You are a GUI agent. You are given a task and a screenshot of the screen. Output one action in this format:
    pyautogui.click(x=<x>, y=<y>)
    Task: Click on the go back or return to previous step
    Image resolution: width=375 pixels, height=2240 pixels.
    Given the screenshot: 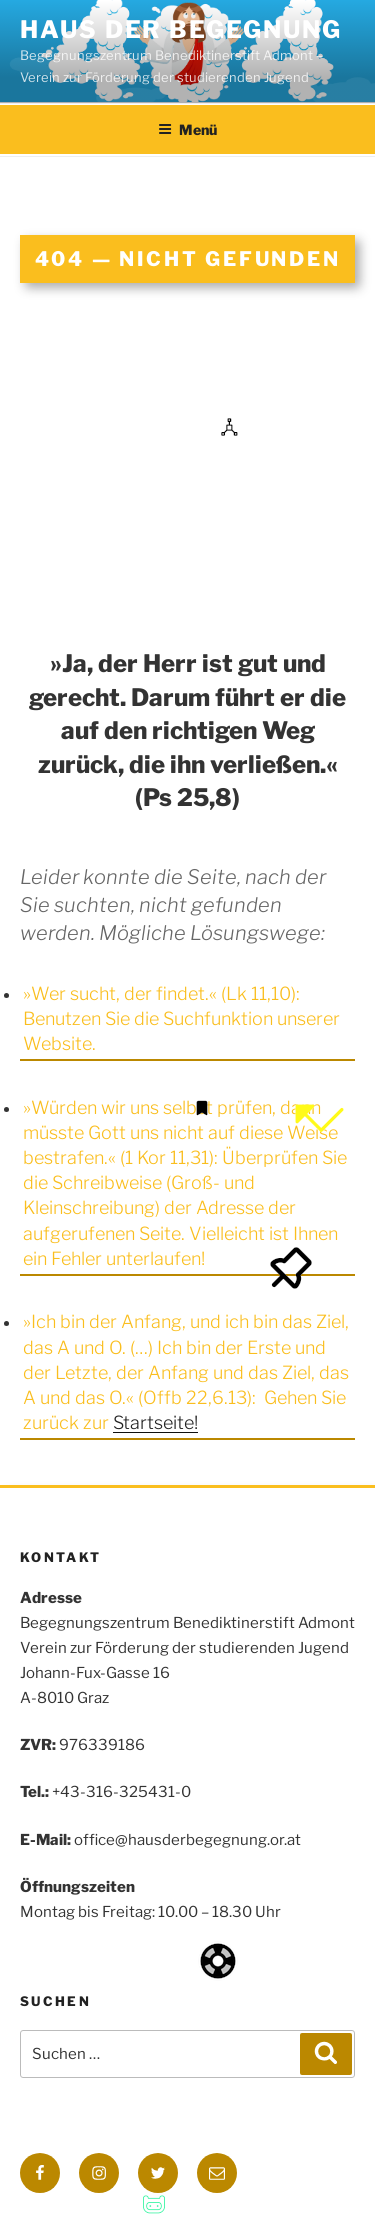 What is the action you would take?
    pyautogui.click(x=319, y=1116)
    